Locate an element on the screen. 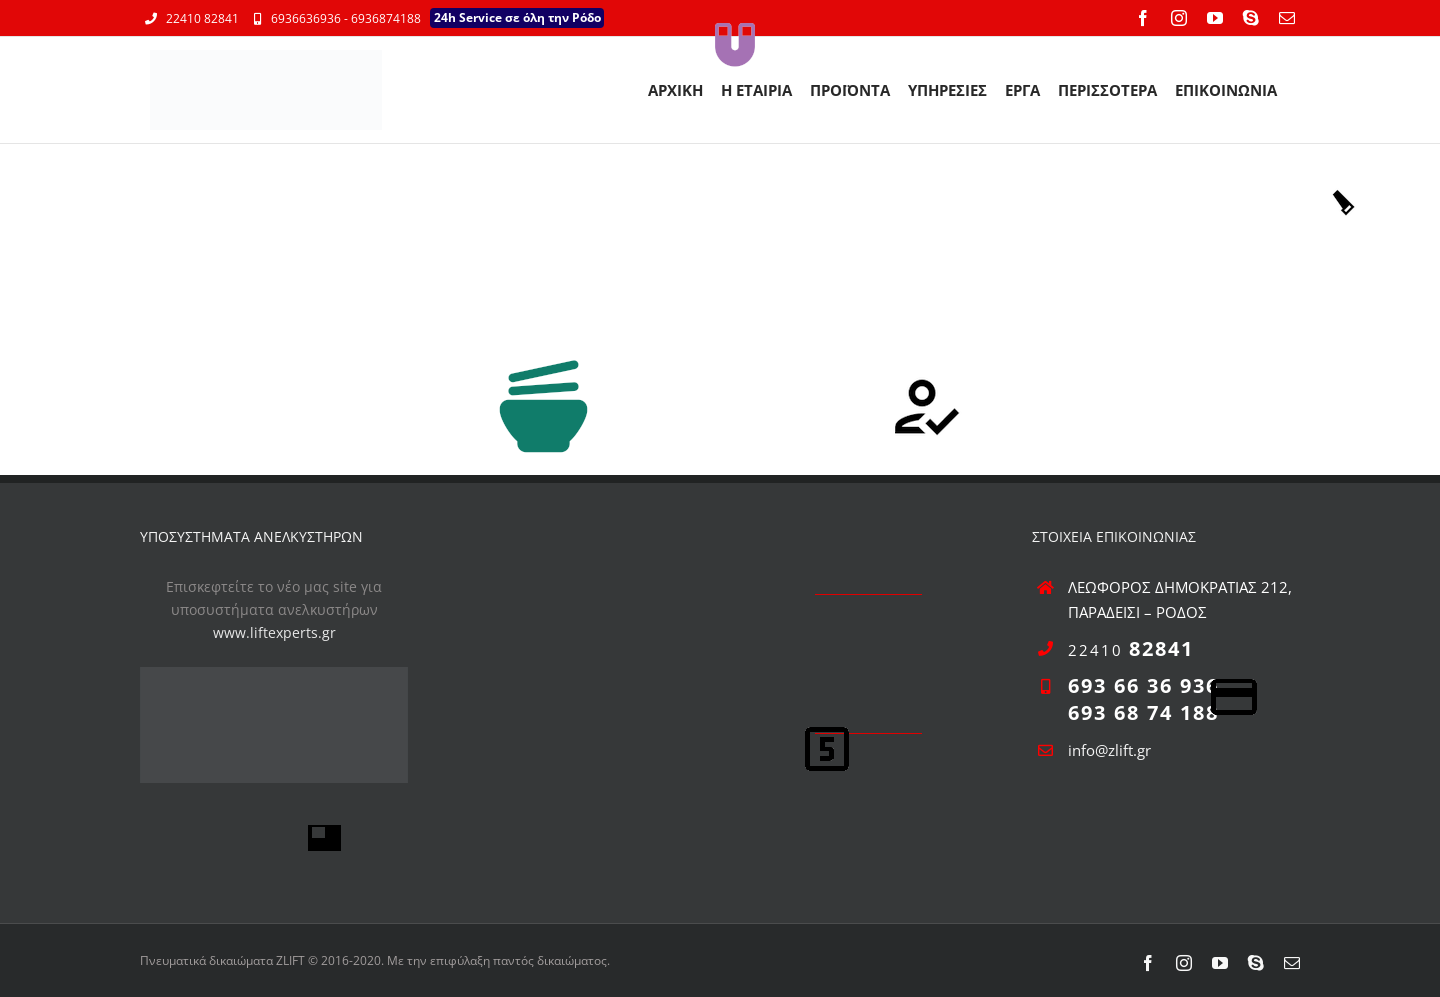 This screenshot has width=1440, height=997. find carpentry or woodworking services is located at coordinates (1343, 202).